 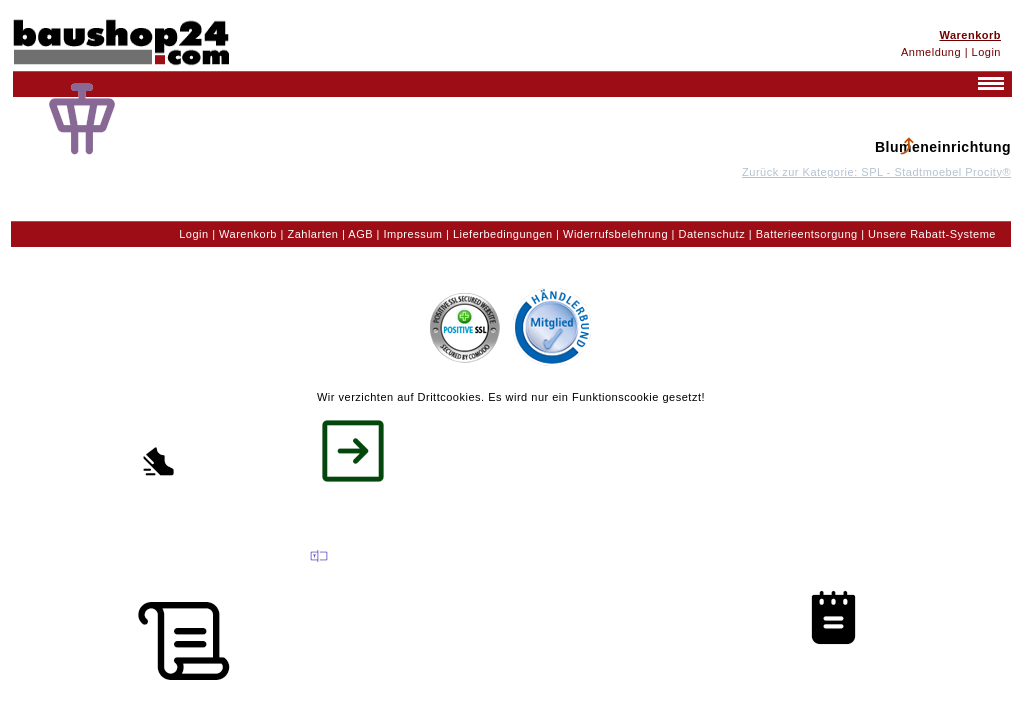 I want to click on view terms and conditions or legal document, so click(x=187, y=641).